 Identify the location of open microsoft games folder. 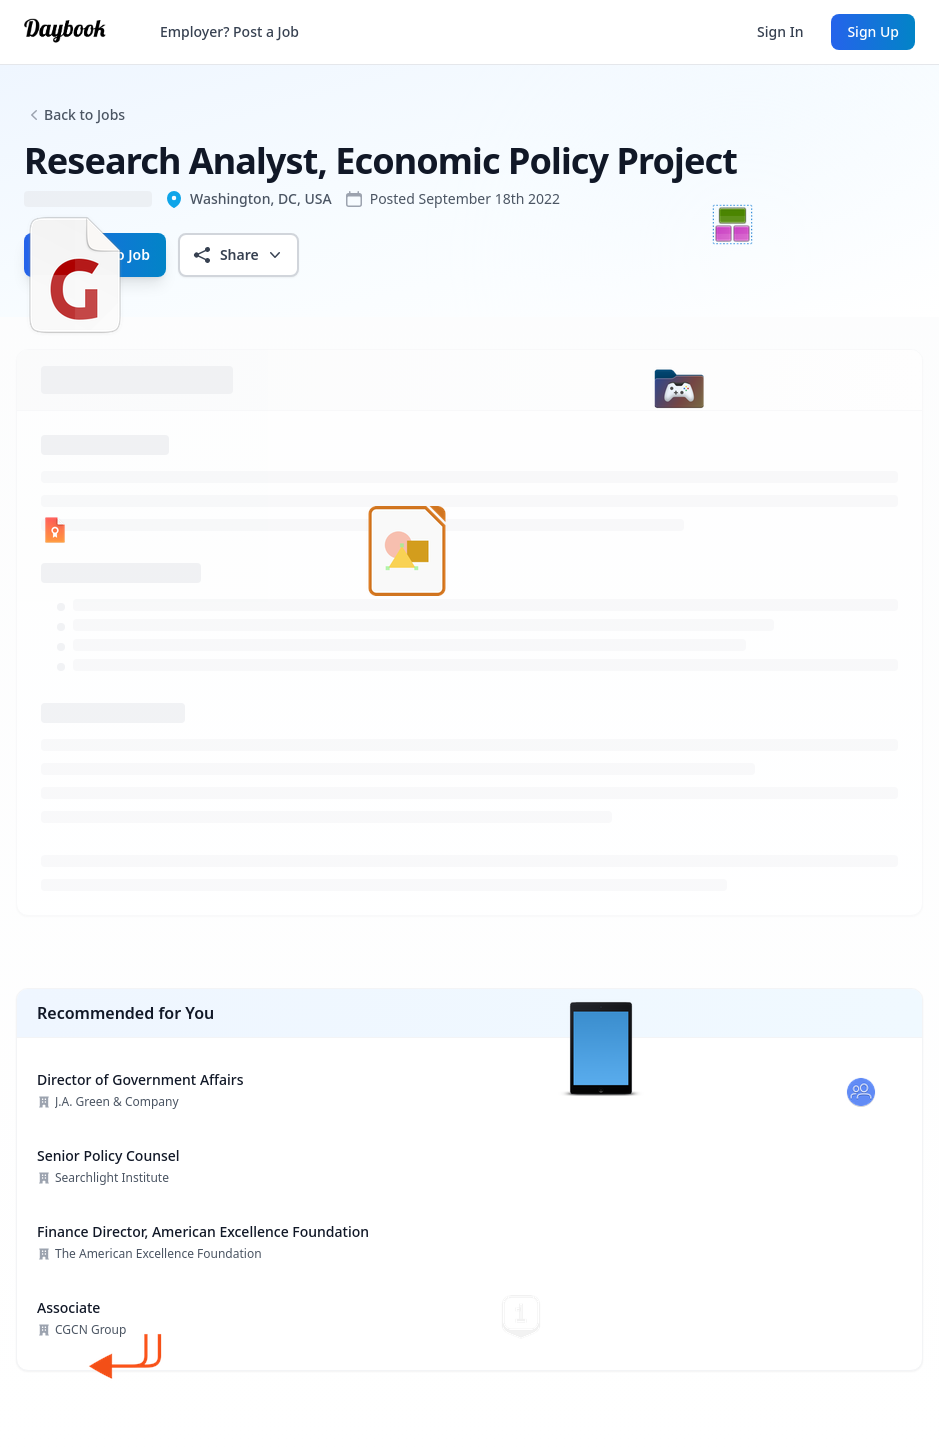
(679, 390).